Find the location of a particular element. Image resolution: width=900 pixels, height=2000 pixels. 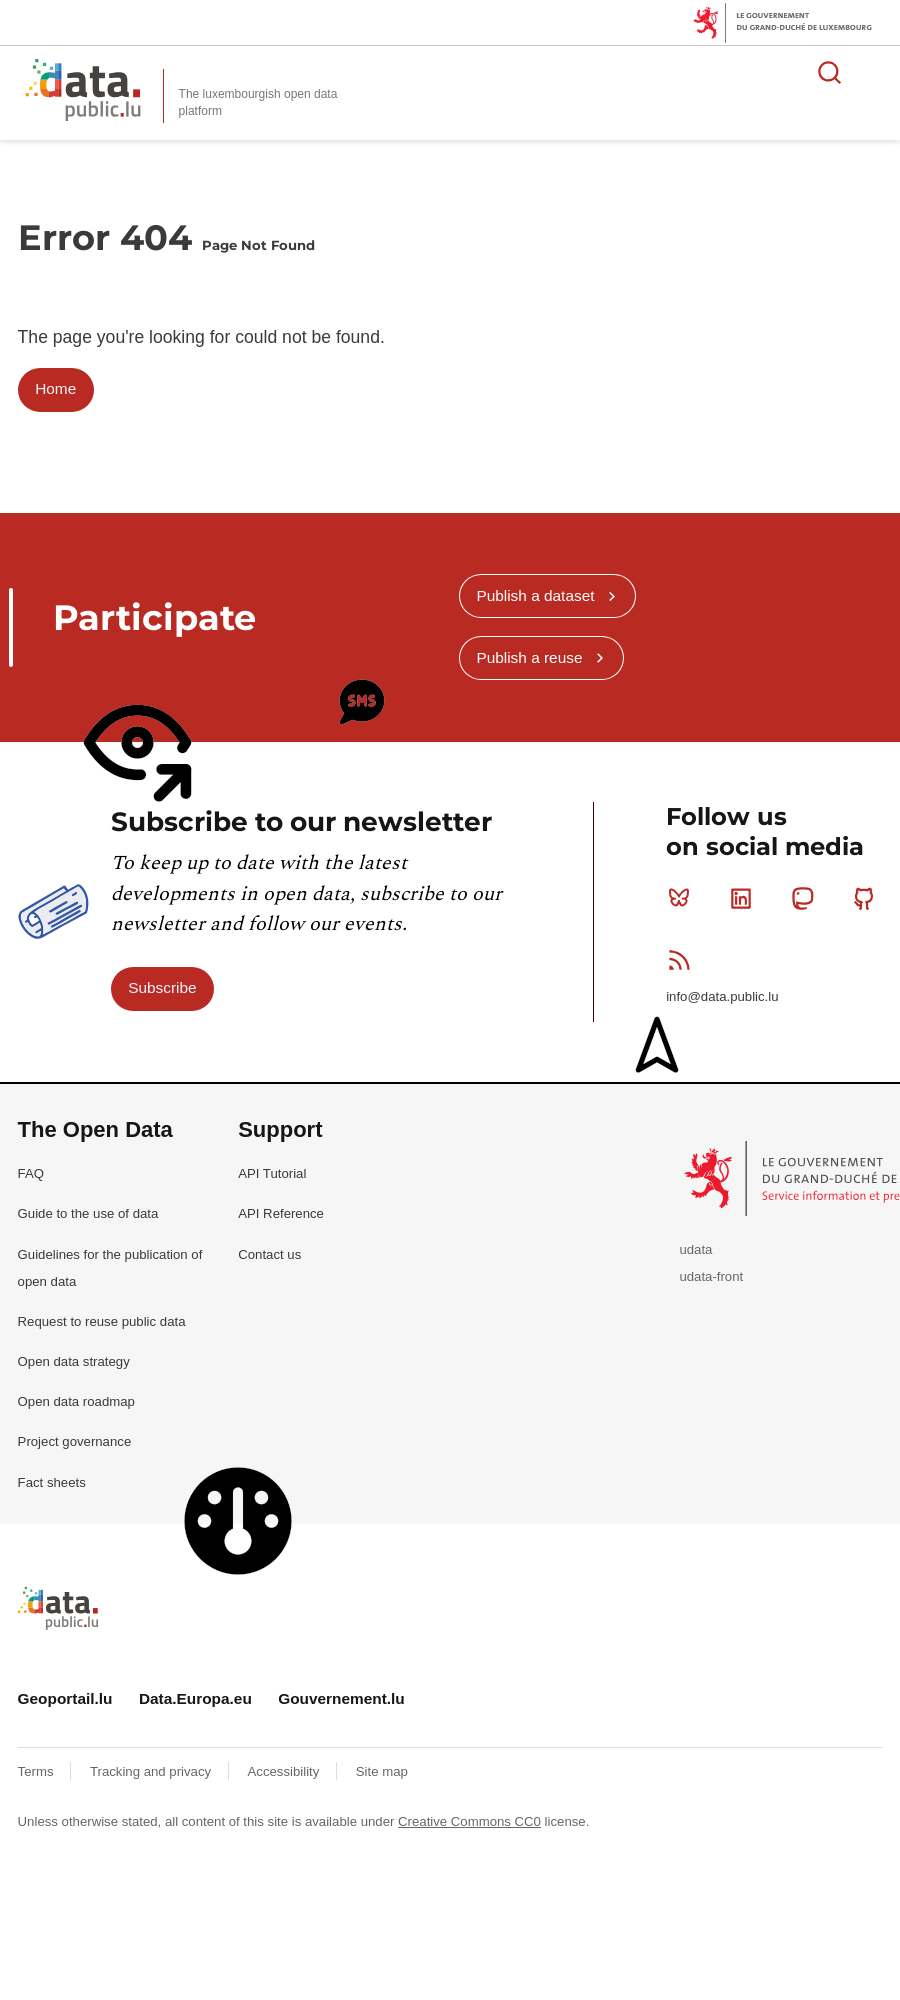

open text messaging app is located at coordinates (362, 702).